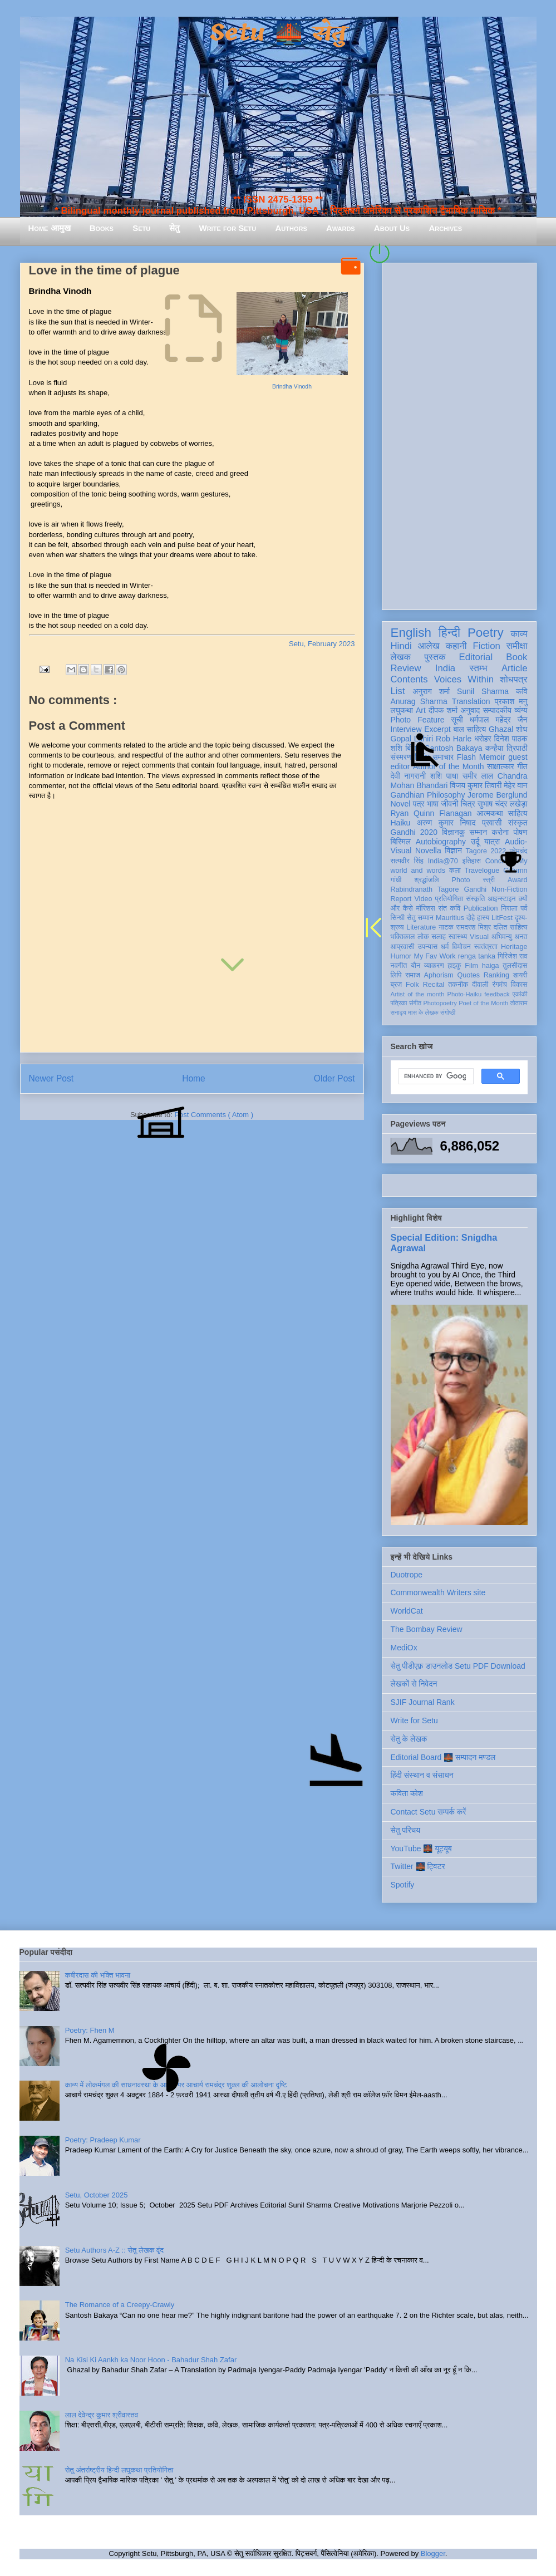 The image size is (556, 2576). What do you see at coordinates (350, 267) in the screenshot?
I see `access your wallet or payment methods` at bounding box center [350, 267].